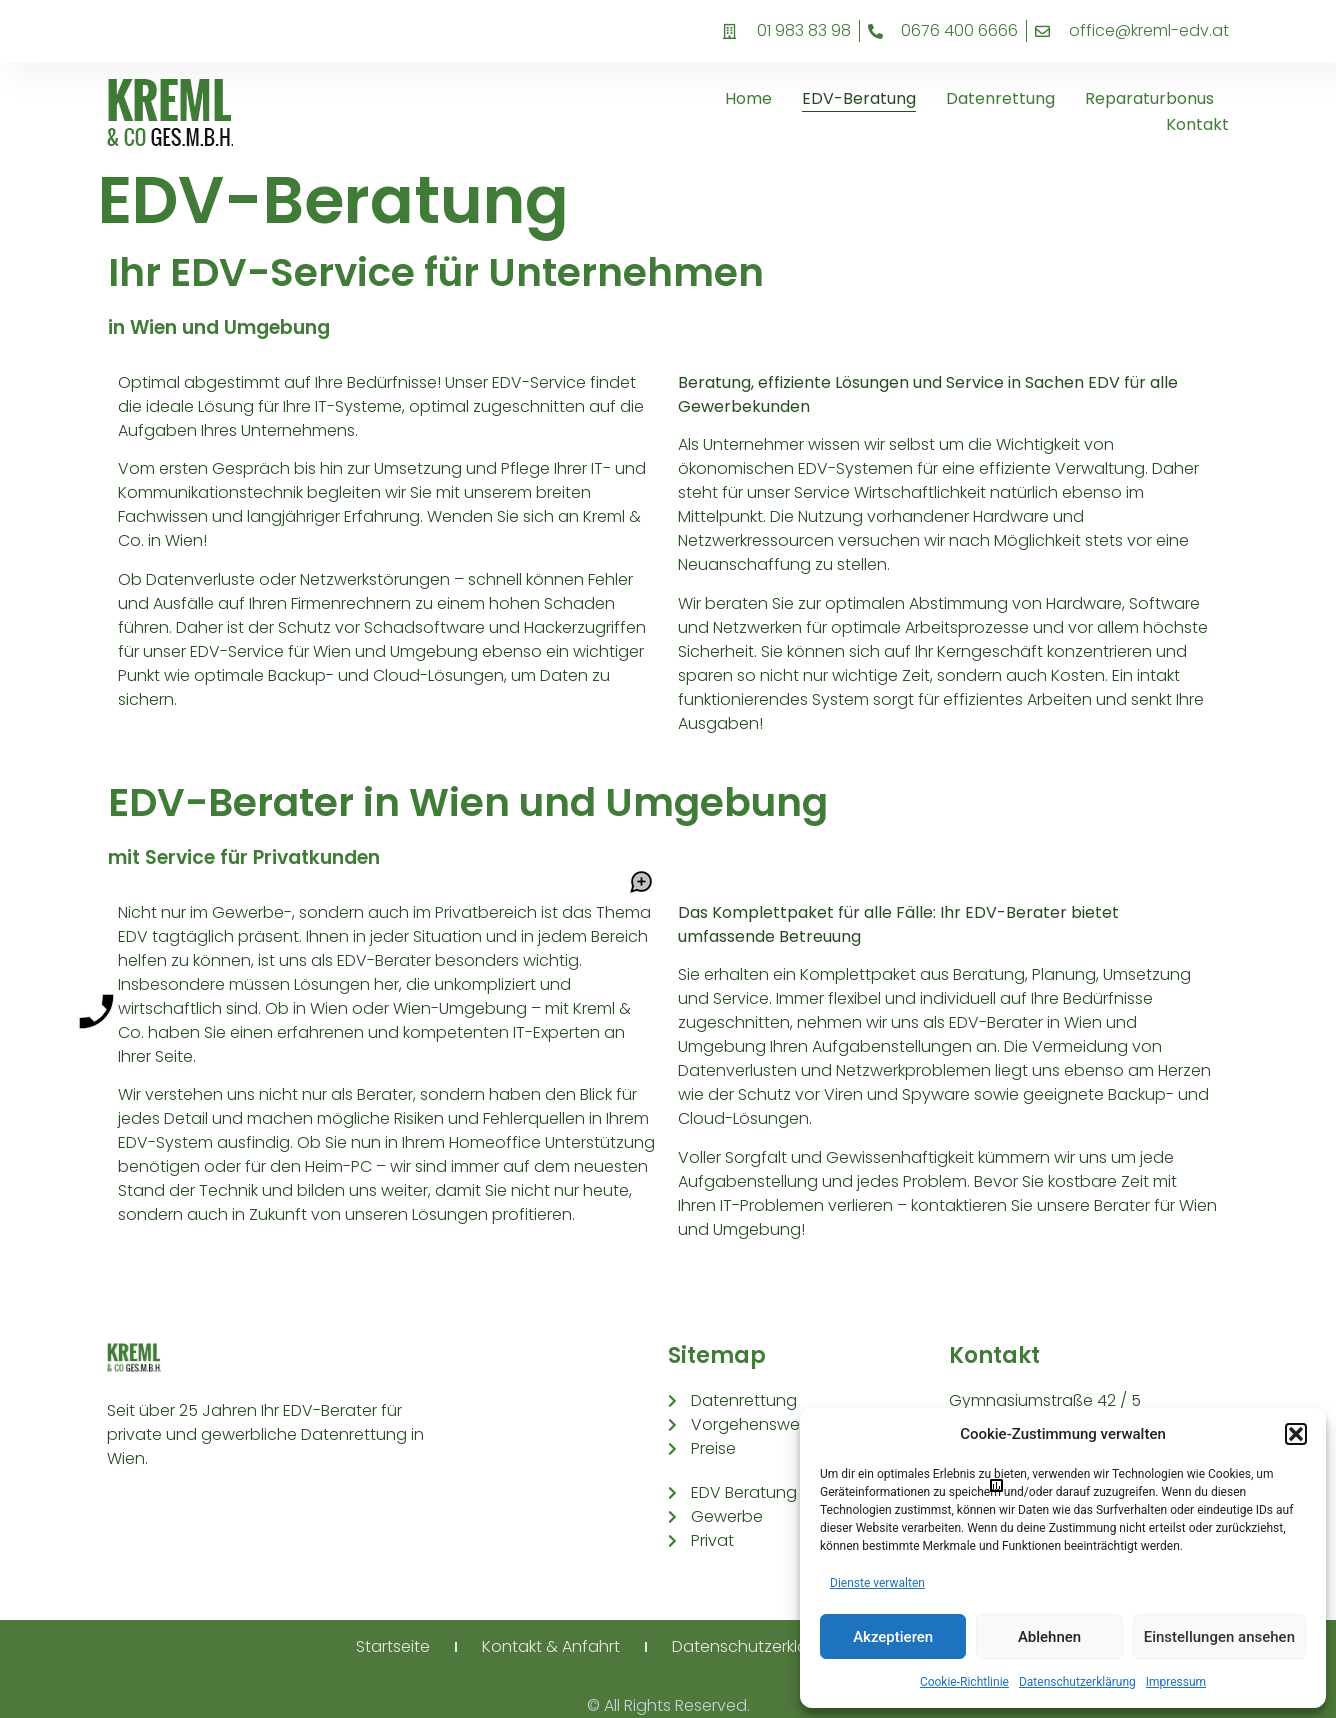 The image size is (1336, 1718). What do you see at coordinates (96, 1011) in the screenshot?
I see `make a phone call` at bounding box center [96, 1011].